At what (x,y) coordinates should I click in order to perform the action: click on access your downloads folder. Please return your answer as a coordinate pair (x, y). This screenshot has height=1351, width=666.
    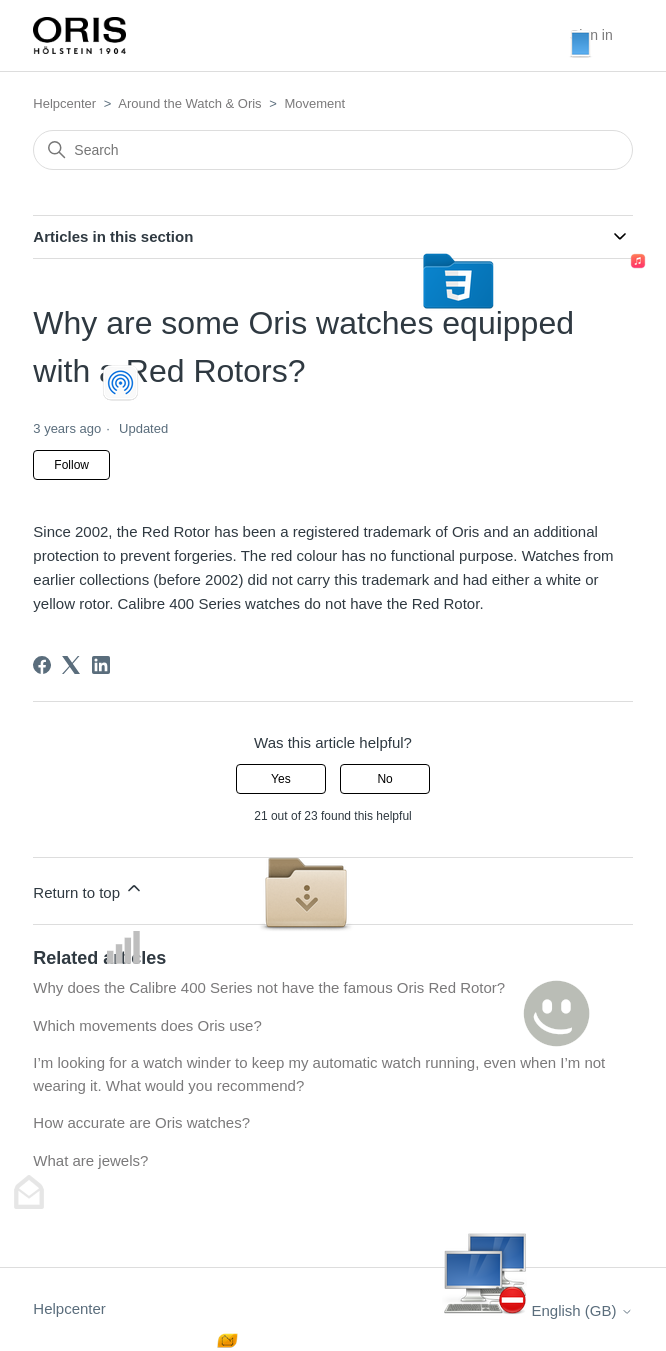
    Looking at the image, I should click on (306, 897).